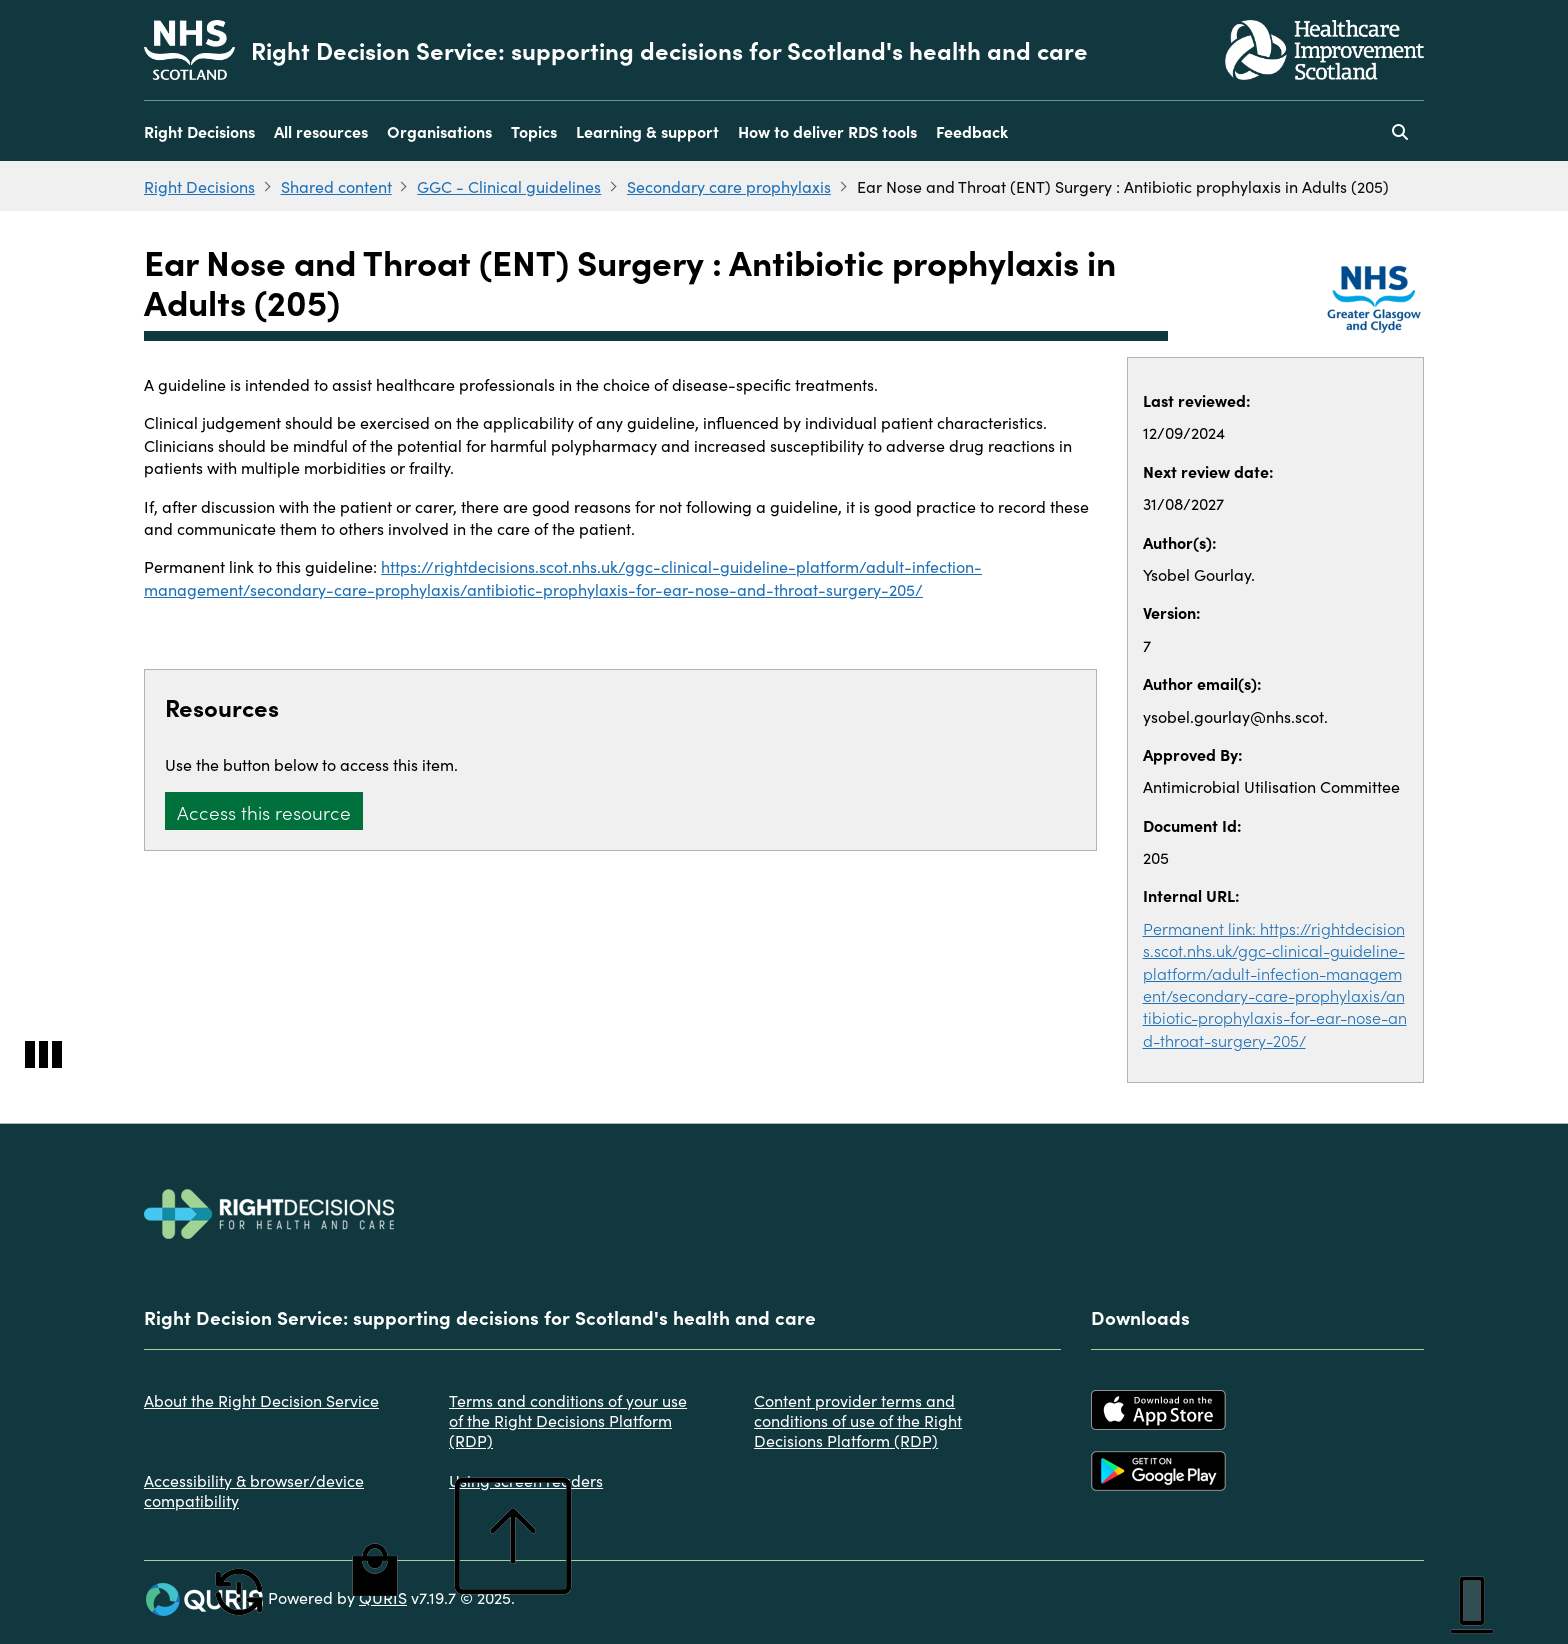 The image size is (1568, 1644). Describe the element at coordinates (1472, 1604) in the screenshot. I see `align object to bottom edge` at that location.